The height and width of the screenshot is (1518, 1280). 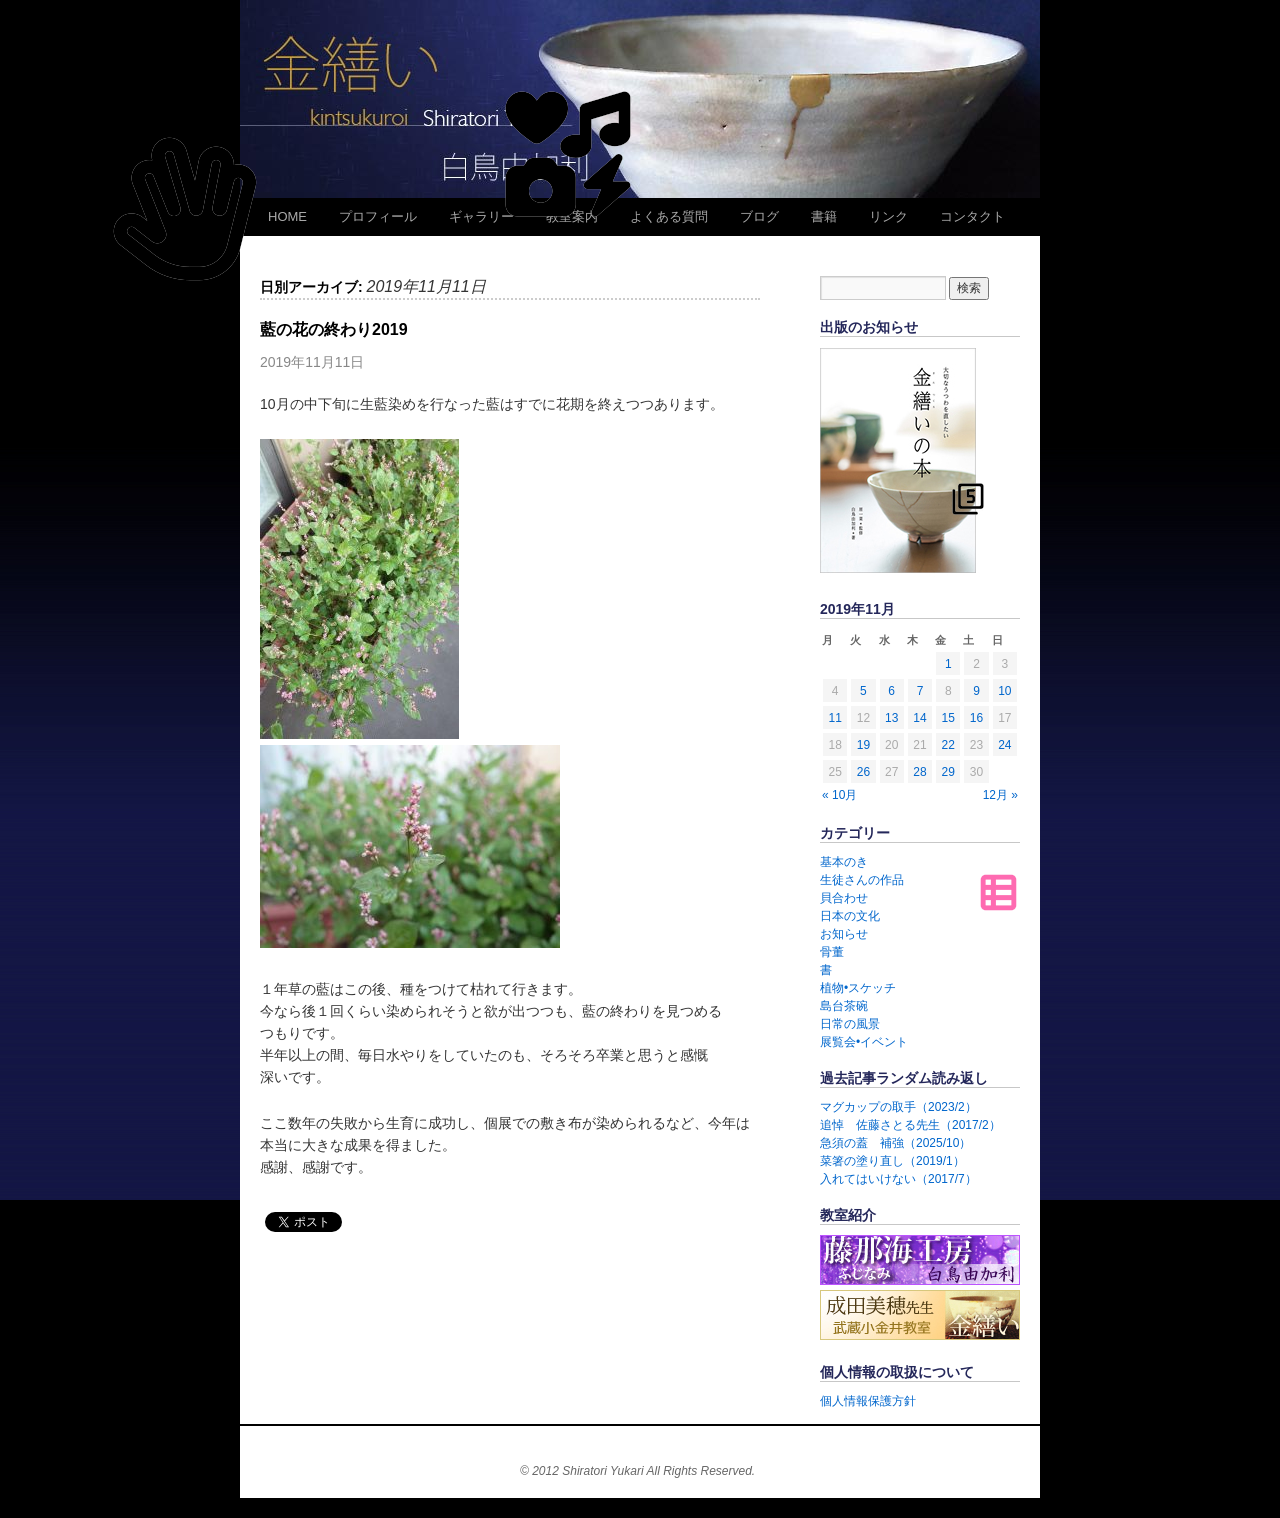 What do you see at coordinates (968, 499) in the screenshot?
I see `indicates 5 items or layers selected` at bounding box center [968, 499].